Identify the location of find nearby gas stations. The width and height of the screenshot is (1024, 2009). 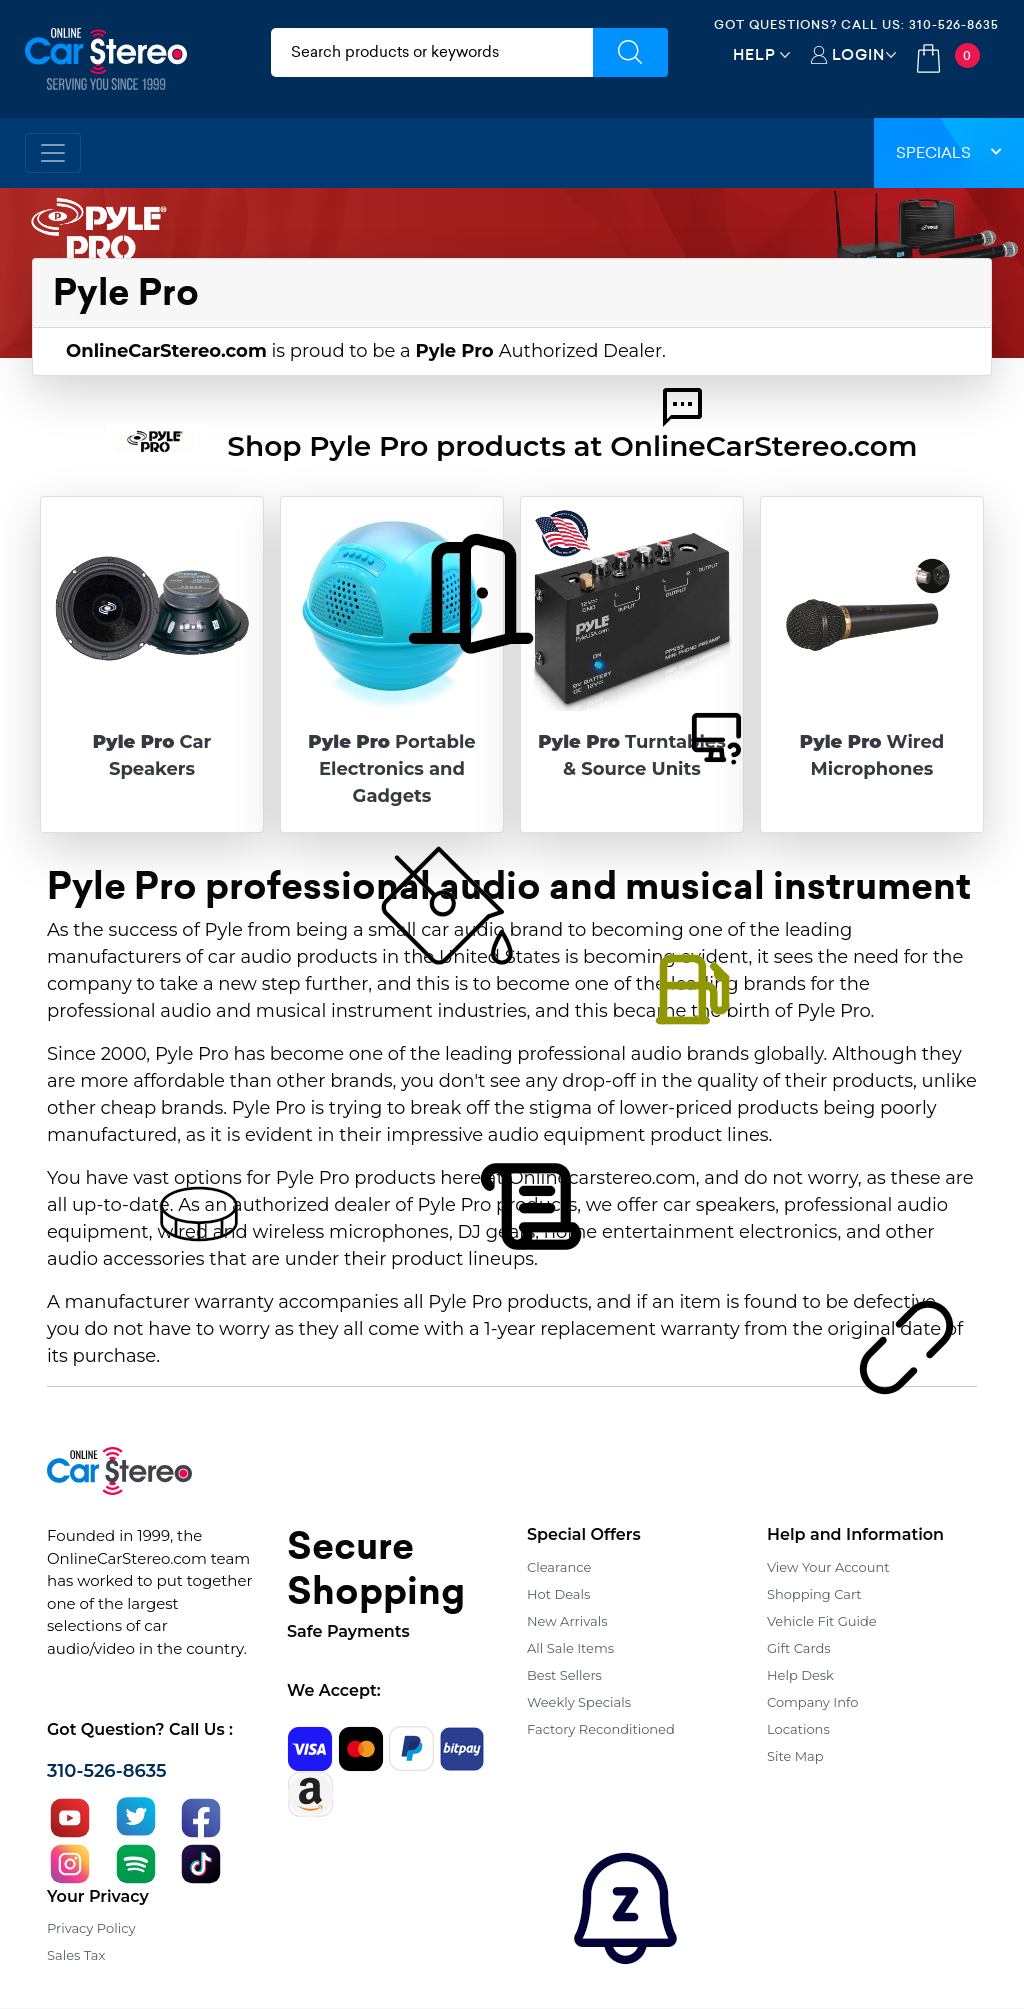
(694, 989).